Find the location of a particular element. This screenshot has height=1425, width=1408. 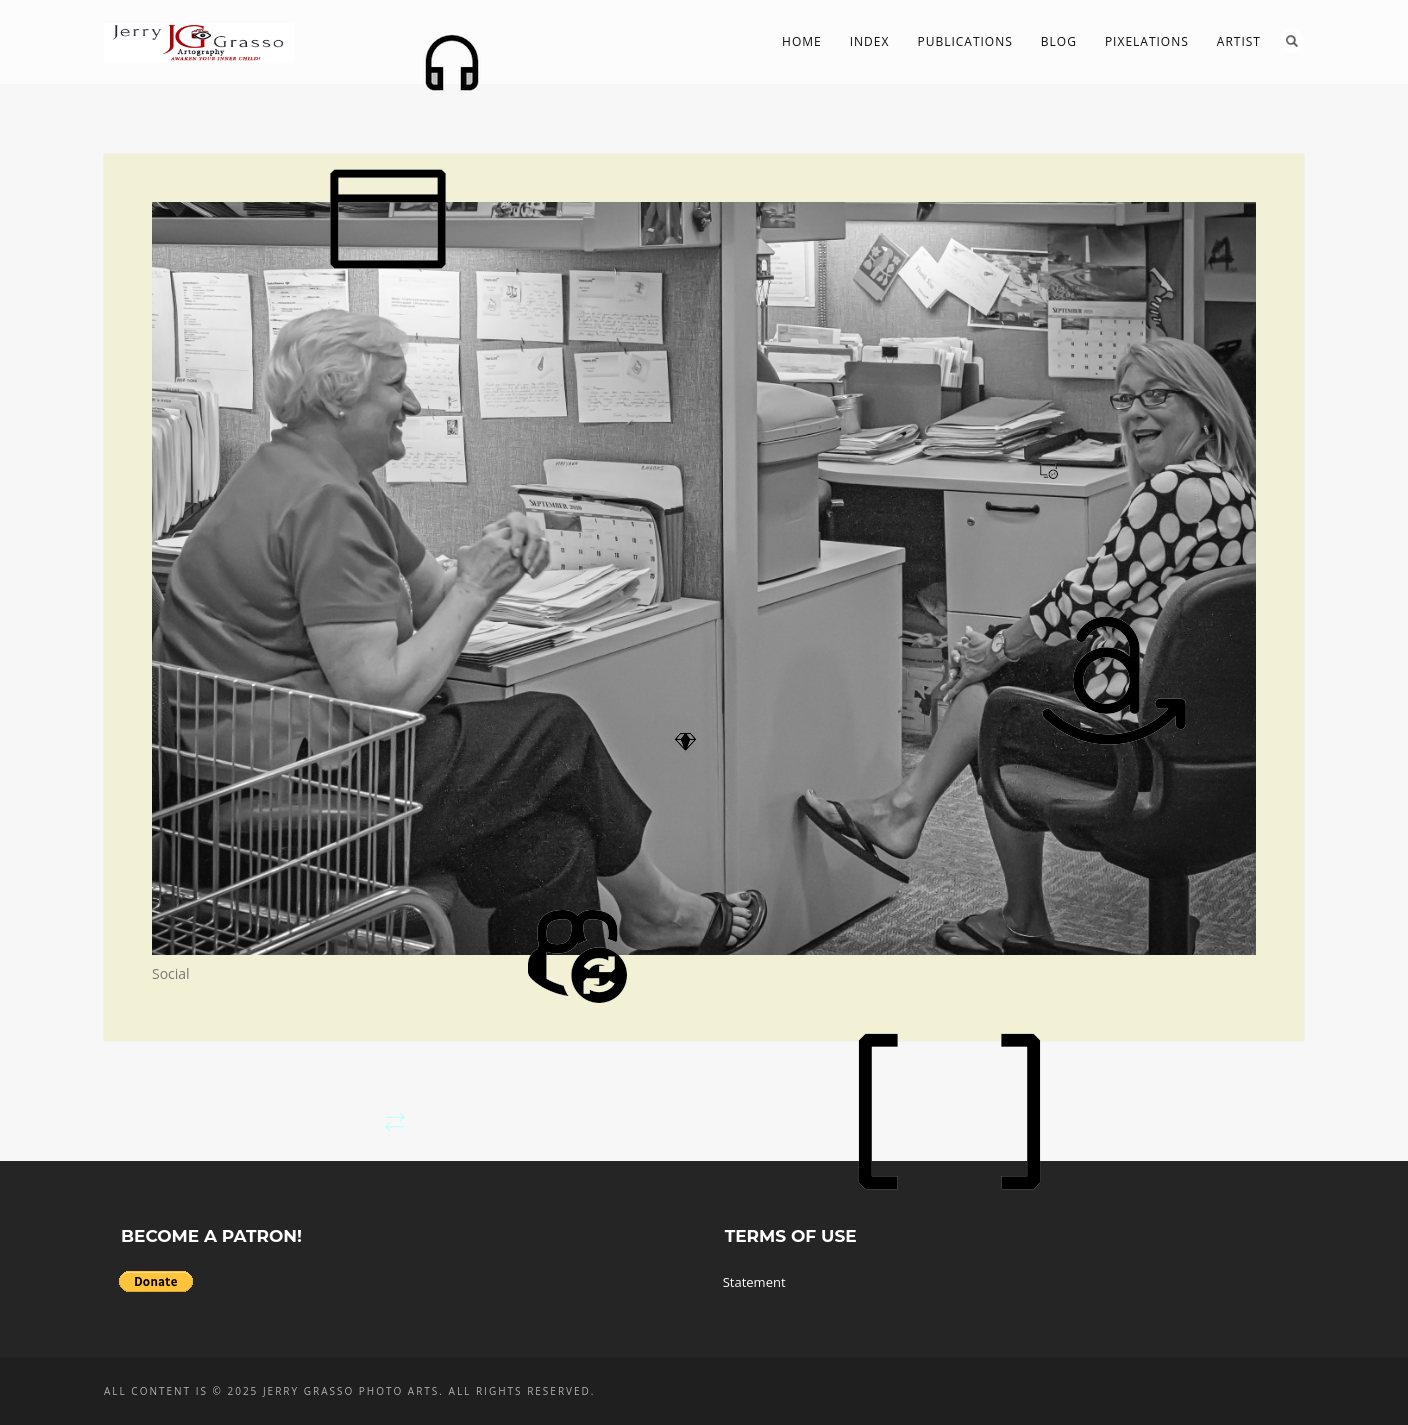

indicates an array data type in code is located at coordinates (949, 1111).